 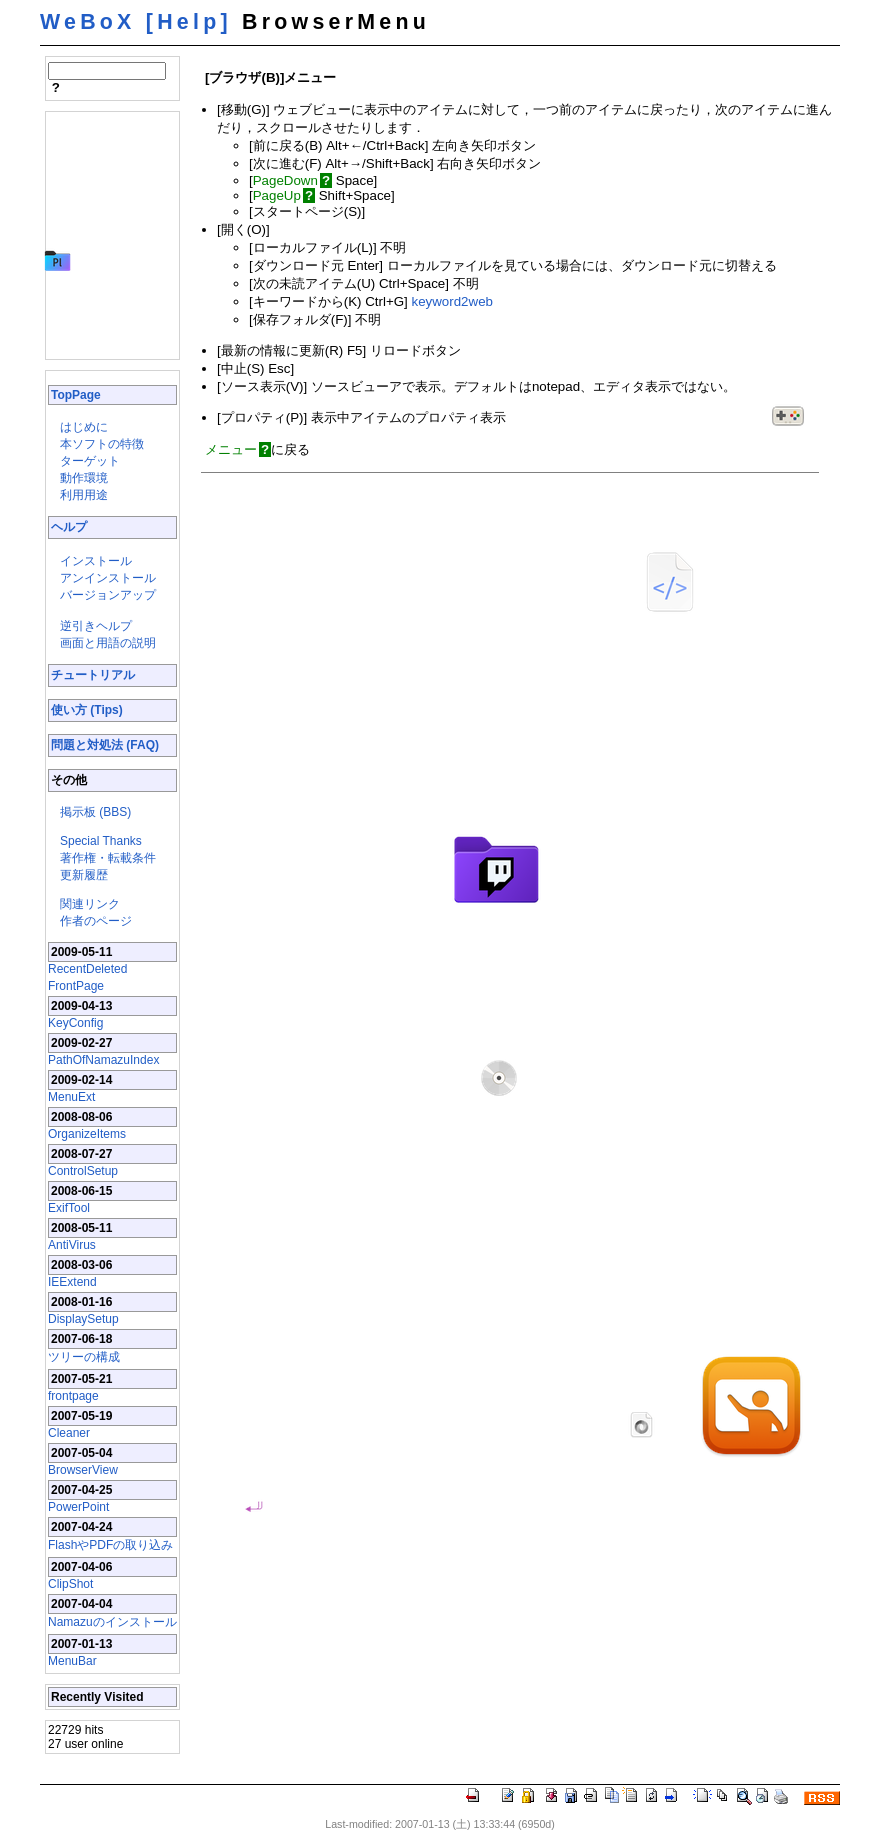 I want to click on open folder containing Adobe Prelude project files, so click(x=57, y=261).